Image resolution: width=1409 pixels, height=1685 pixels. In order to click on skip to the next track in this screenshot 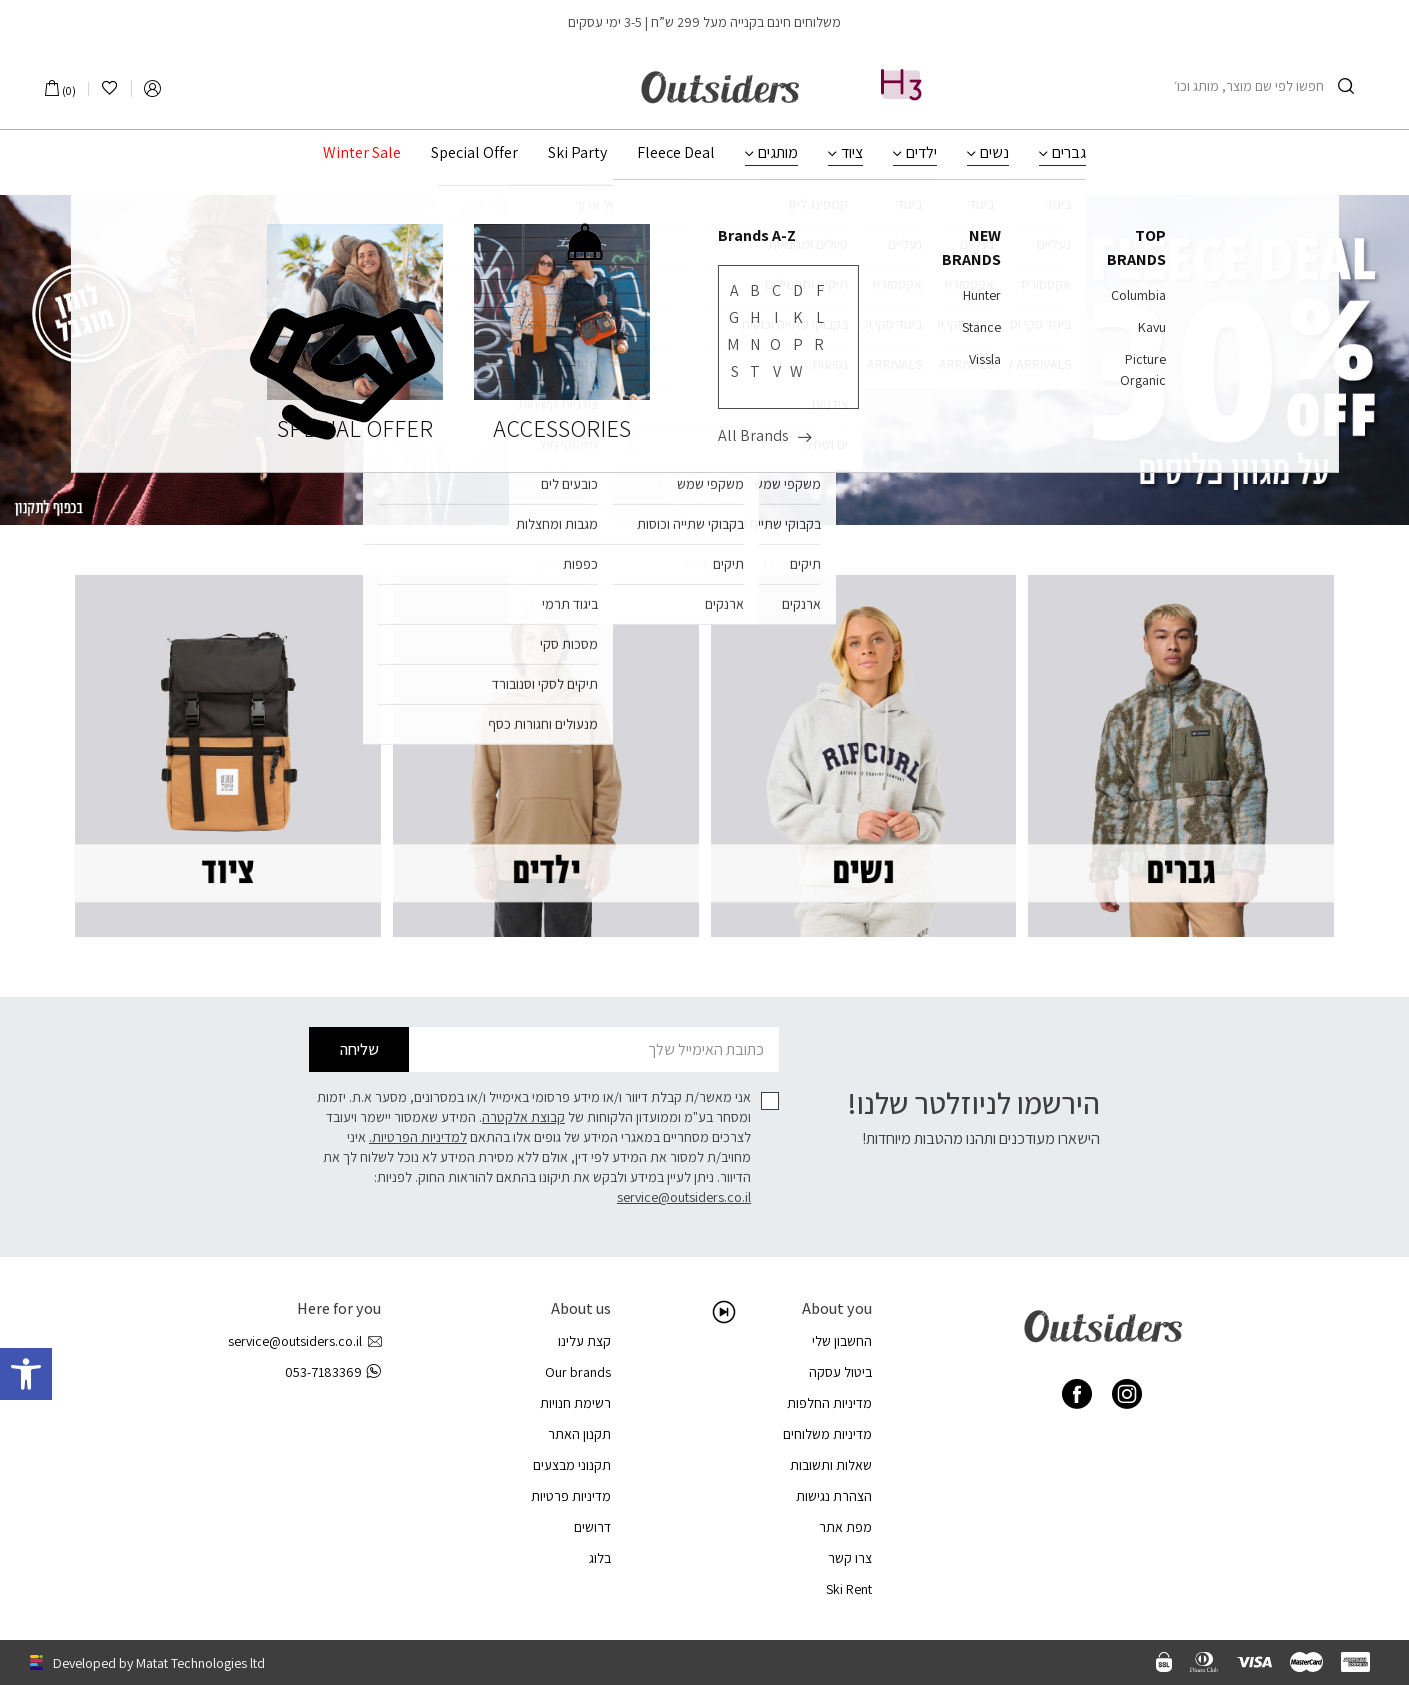, I will do `click(724, 1312)`.